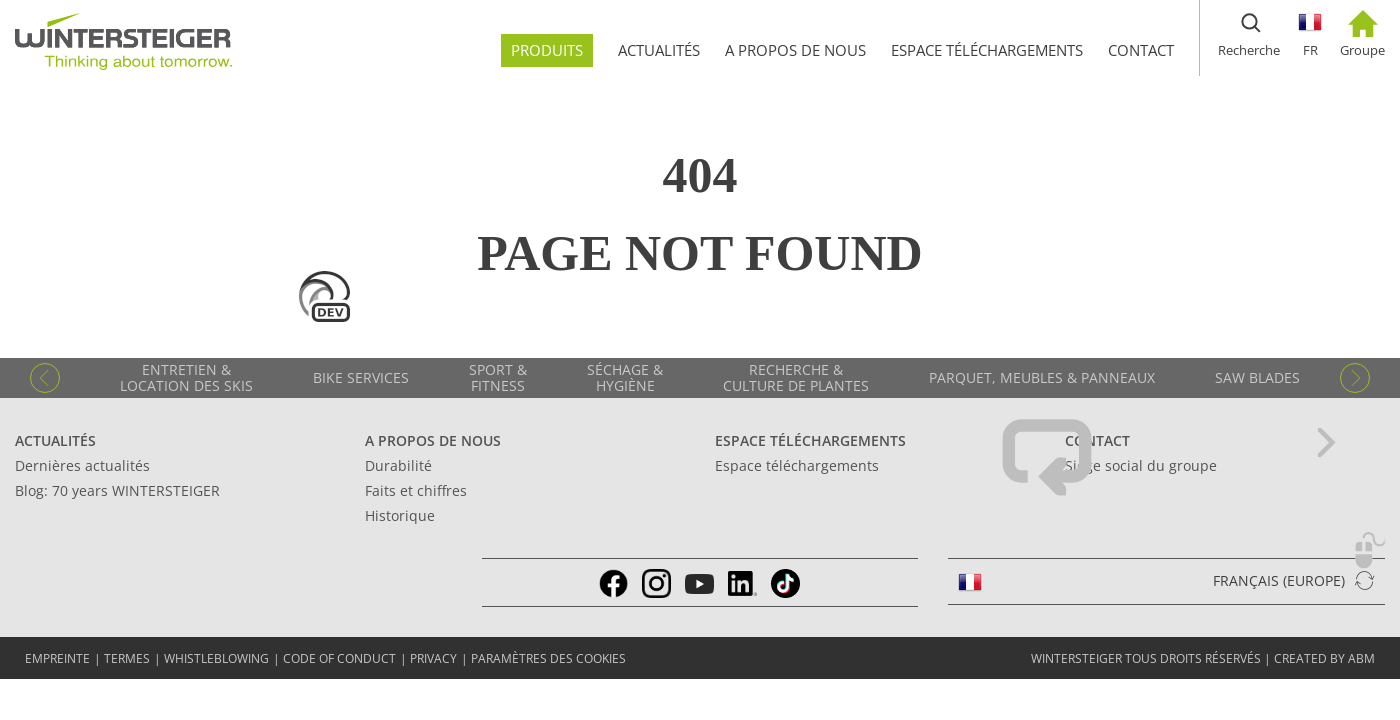 This screenshot has width=1400, height=720. What do you see at coordinates (324, 296) in the screenshot?
I see `open Microsoft Edge Dev browser` at bounding box center [324, 296].